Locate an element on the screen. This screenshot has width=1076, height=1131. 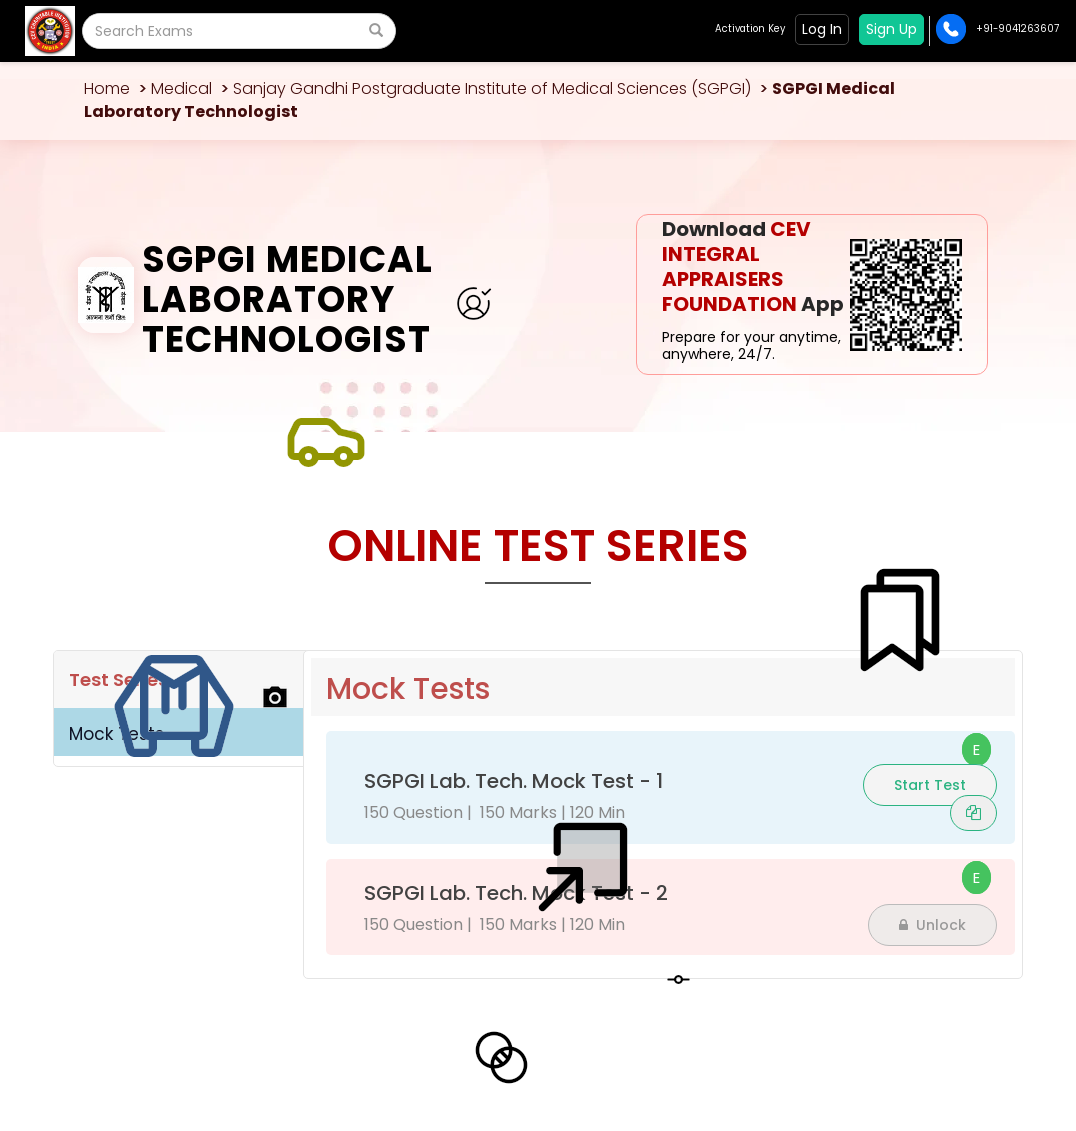
view all saved bookmarks is located at coordinates (900, 620).